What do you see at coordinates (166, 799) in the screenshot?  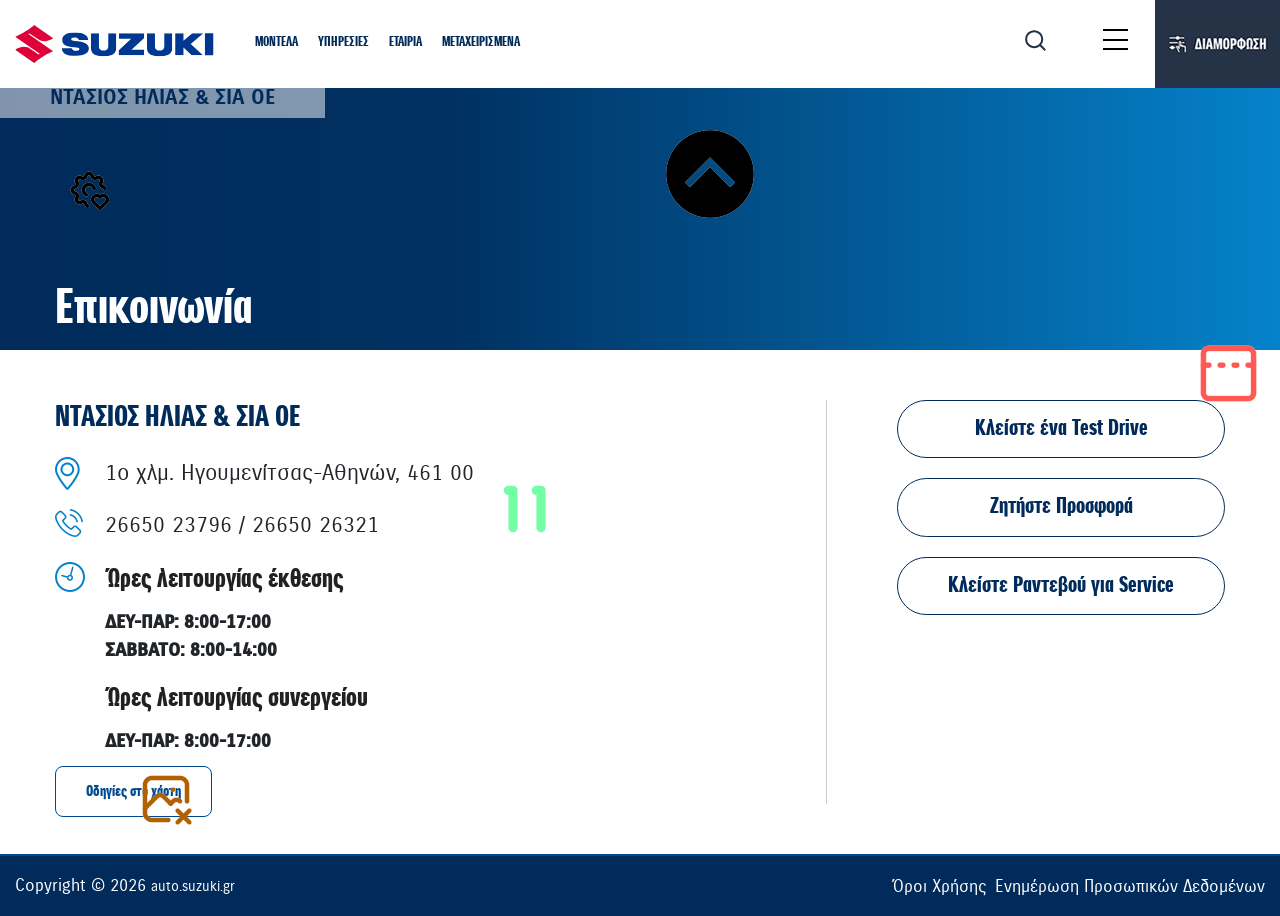 I see `remove or delete a photo` at bounding box center [166, 799].